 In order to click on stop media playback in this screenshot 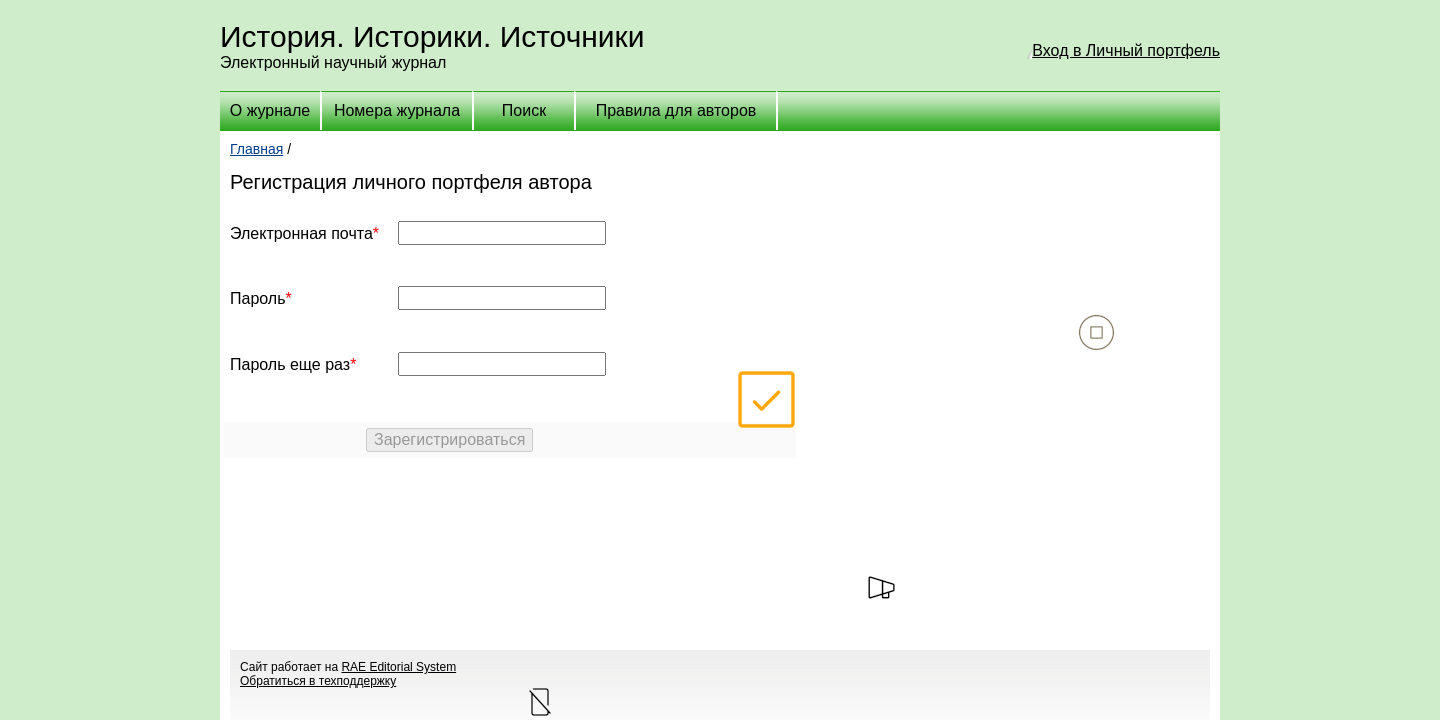, I will do `click(1096, 332)`.